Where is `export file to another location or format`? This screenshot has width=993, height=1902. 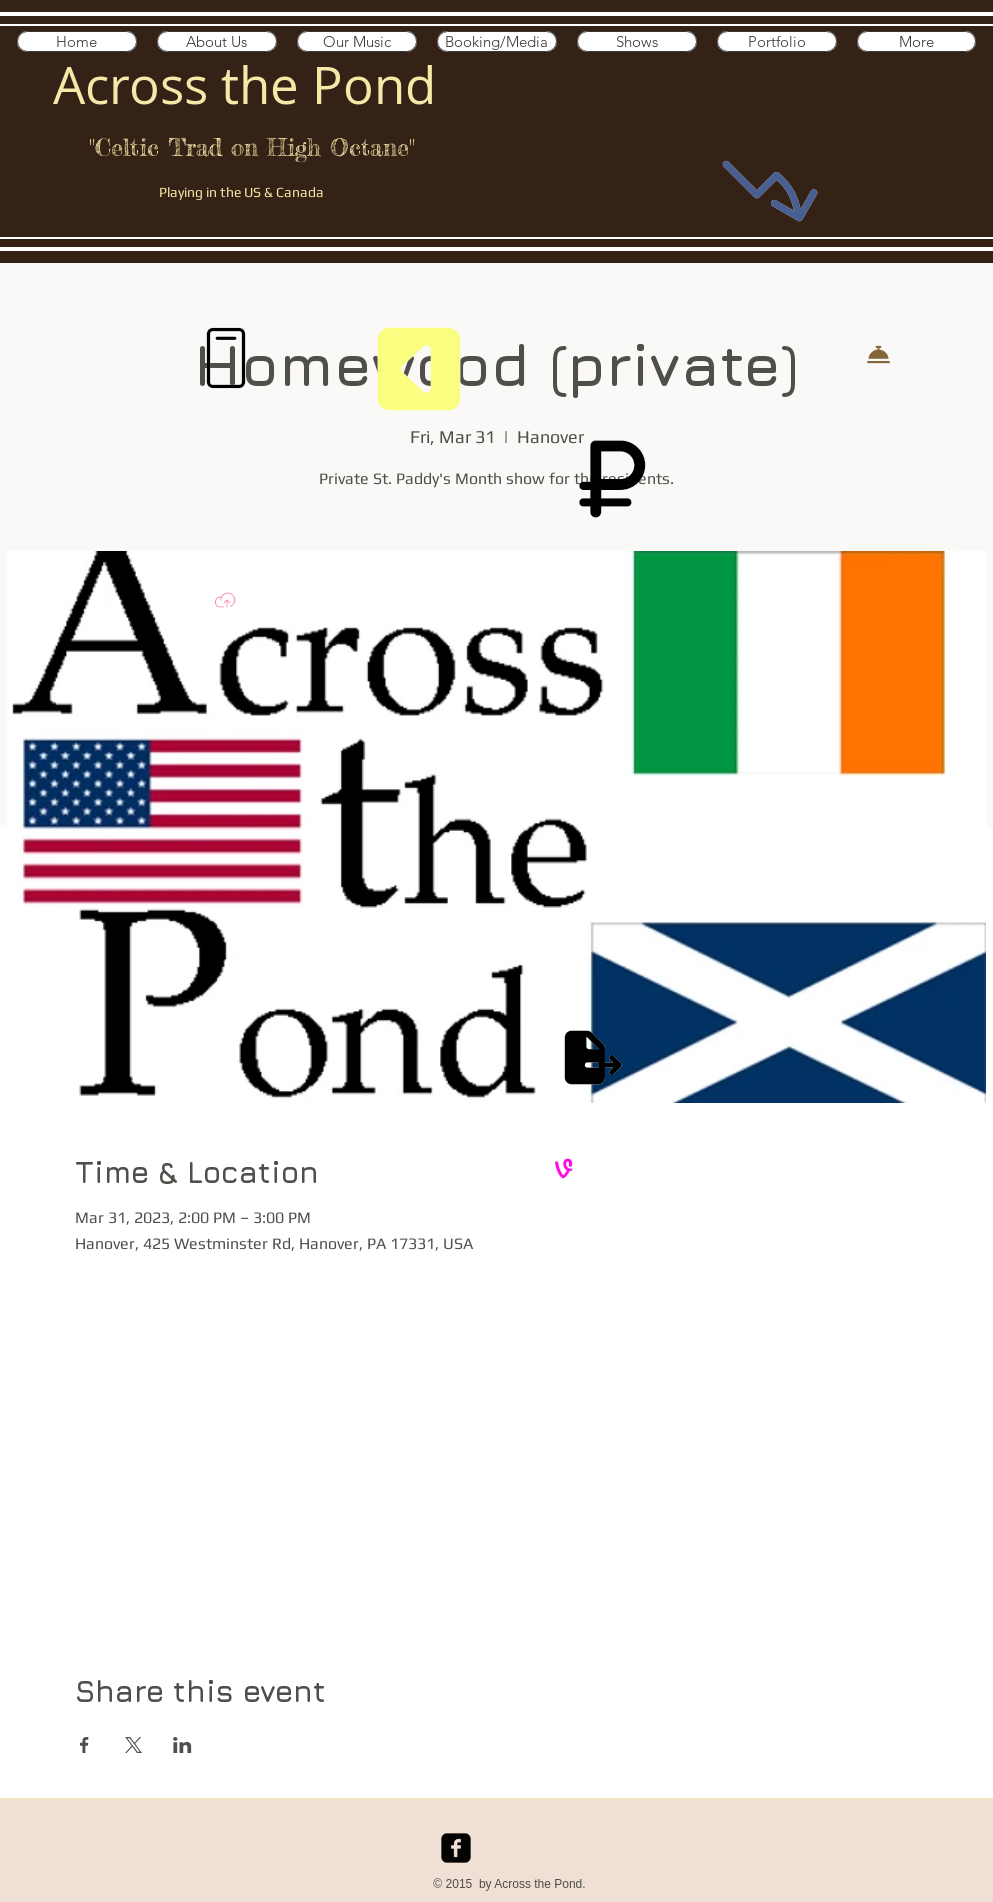 export file to another location or format is located at coordinates (591, 1057).